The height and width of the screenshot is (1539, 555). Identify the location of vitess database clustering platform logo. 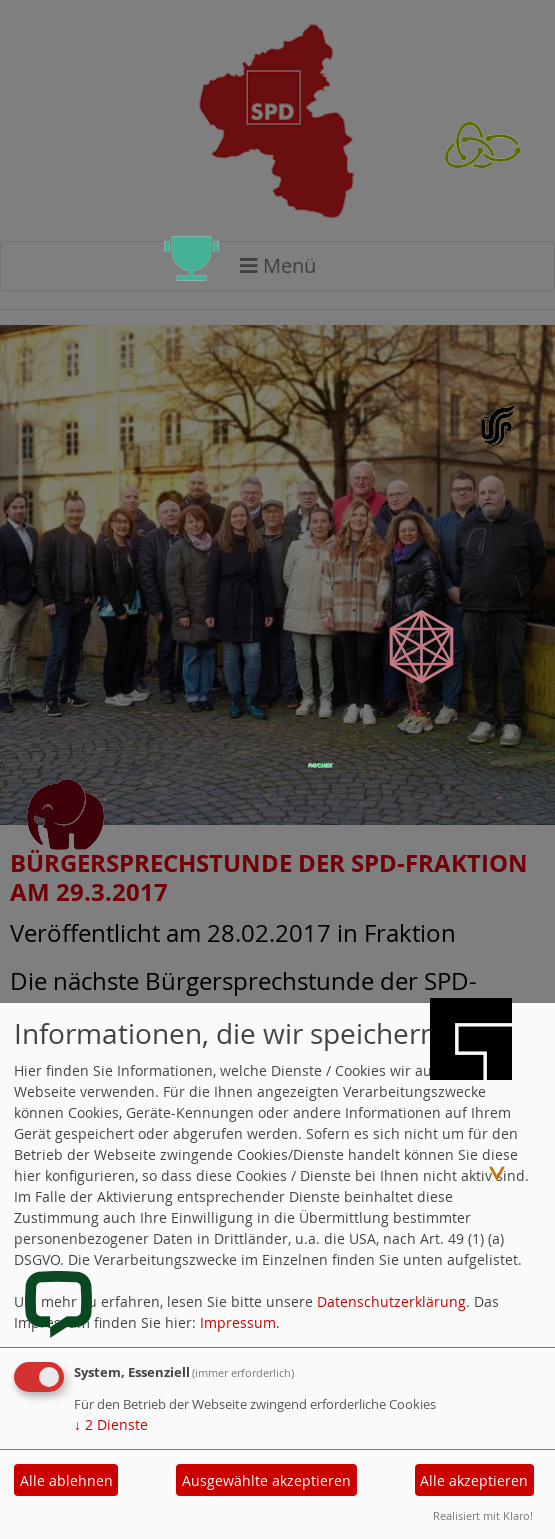
(497, 1174).